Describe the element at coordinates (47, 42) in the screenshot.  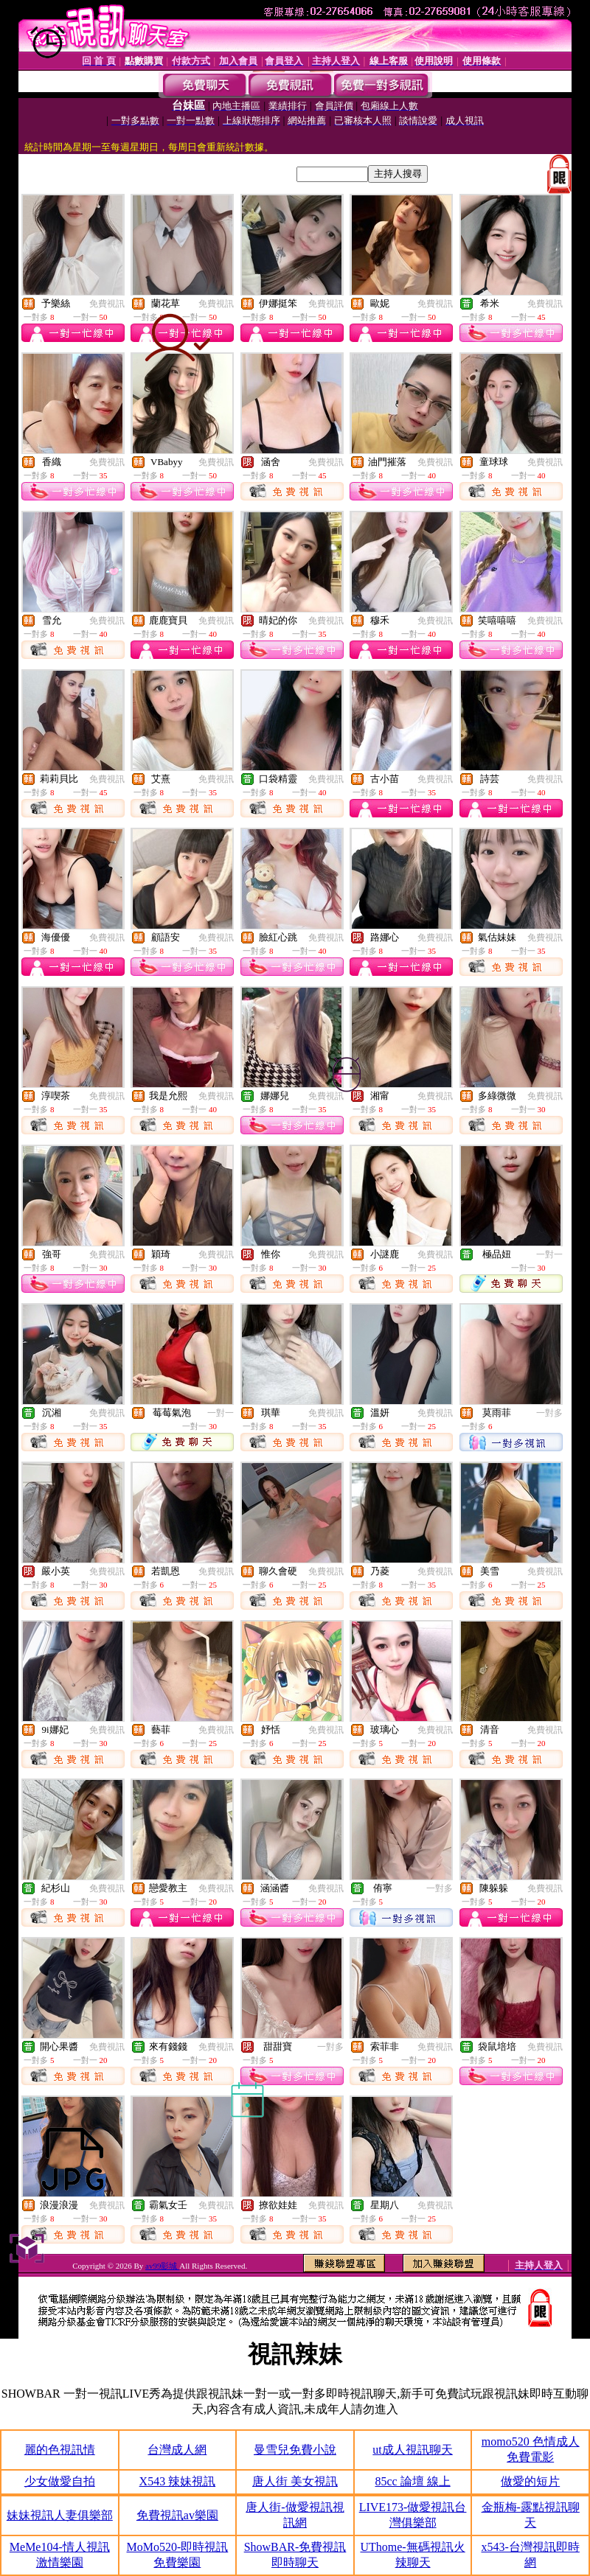
I see `set or manage alarms` at that location.